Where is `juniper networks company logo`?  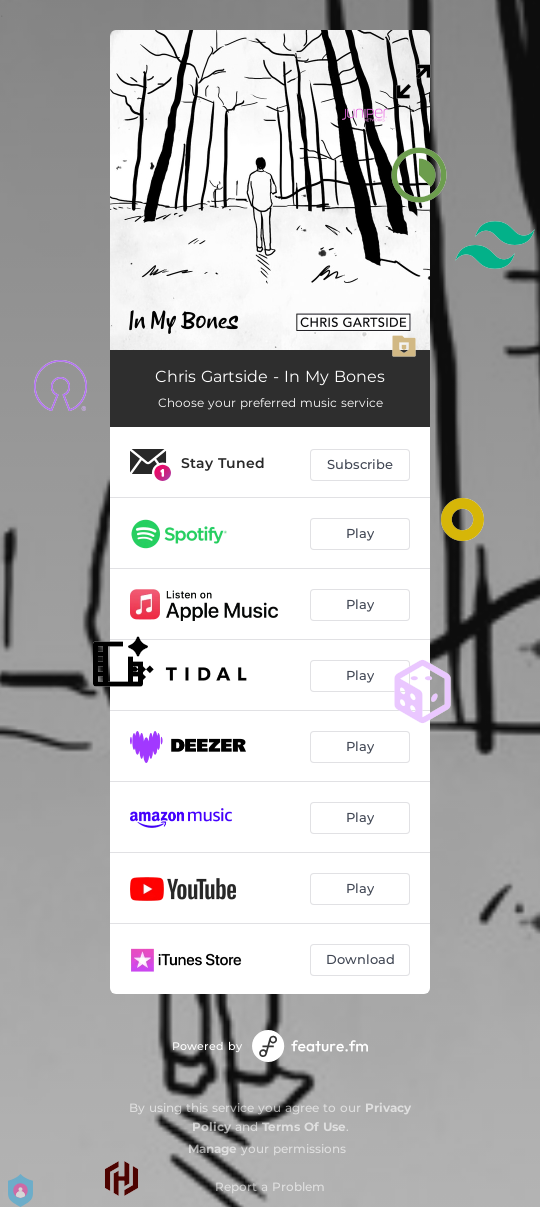 juniper networks company logo is located at coordinates (365, 115).